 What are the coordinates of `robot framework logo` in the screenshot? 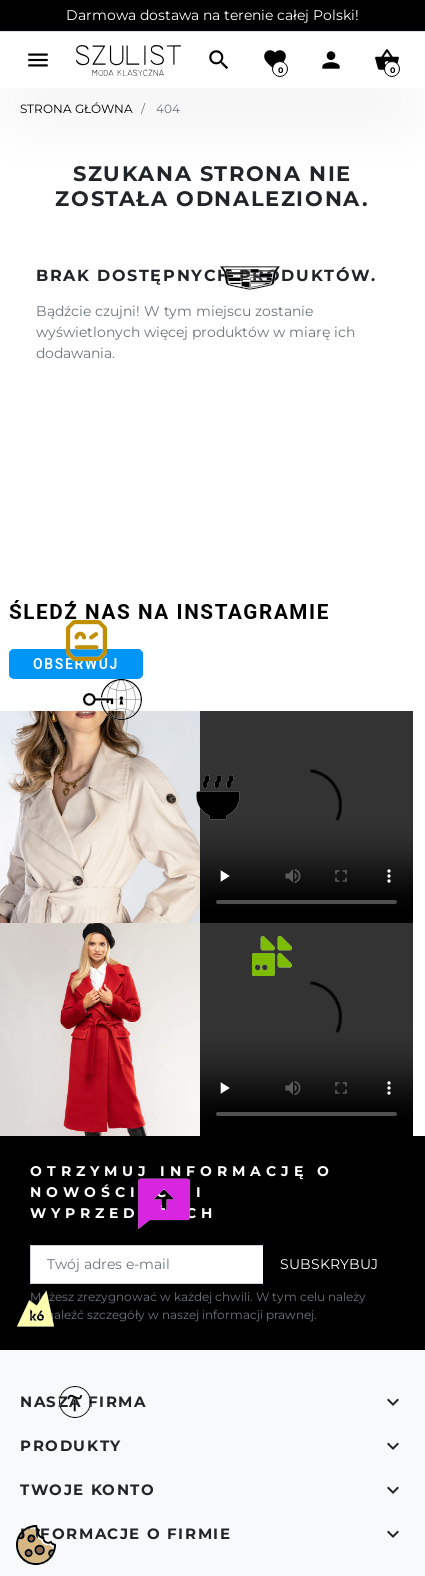 It's located at (86, 640).